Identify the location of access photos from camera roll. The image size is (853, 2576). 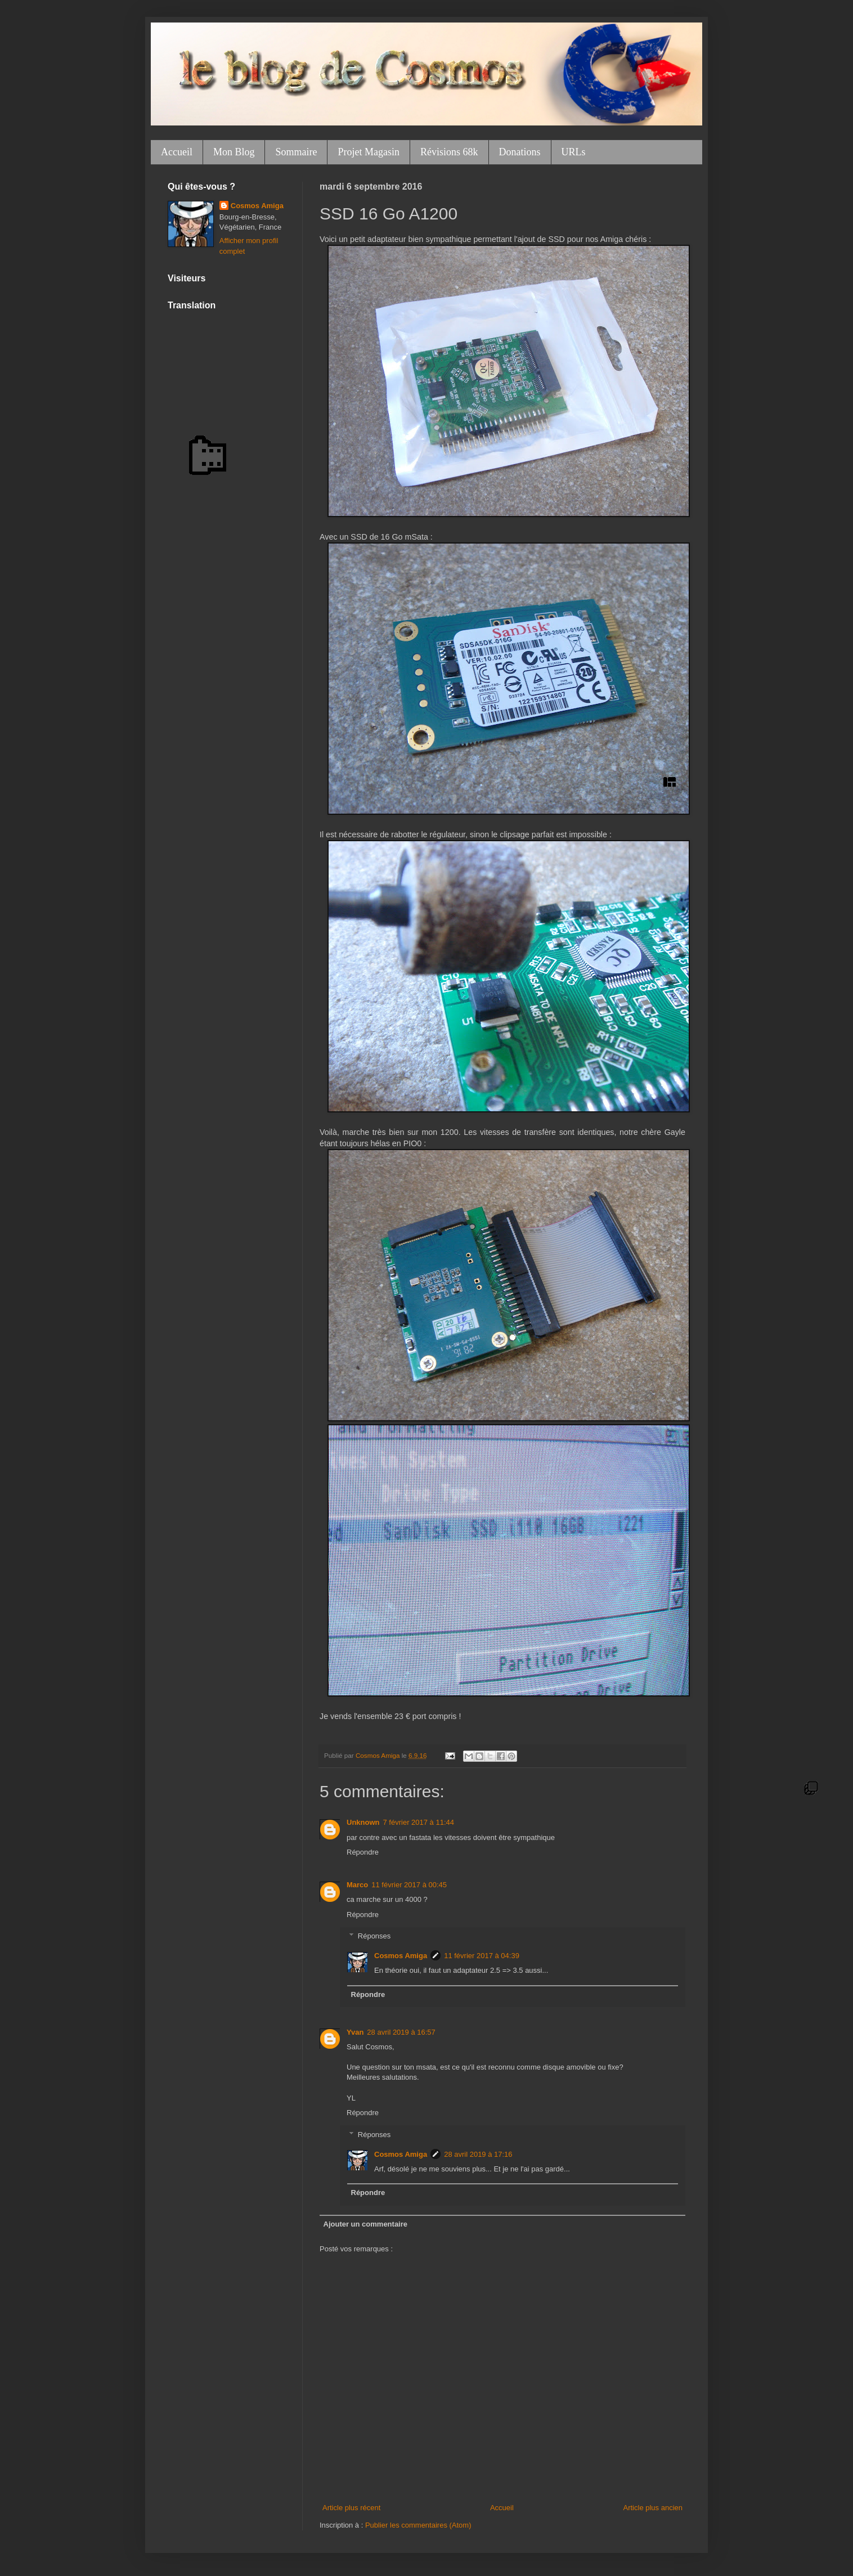
(208, 456).